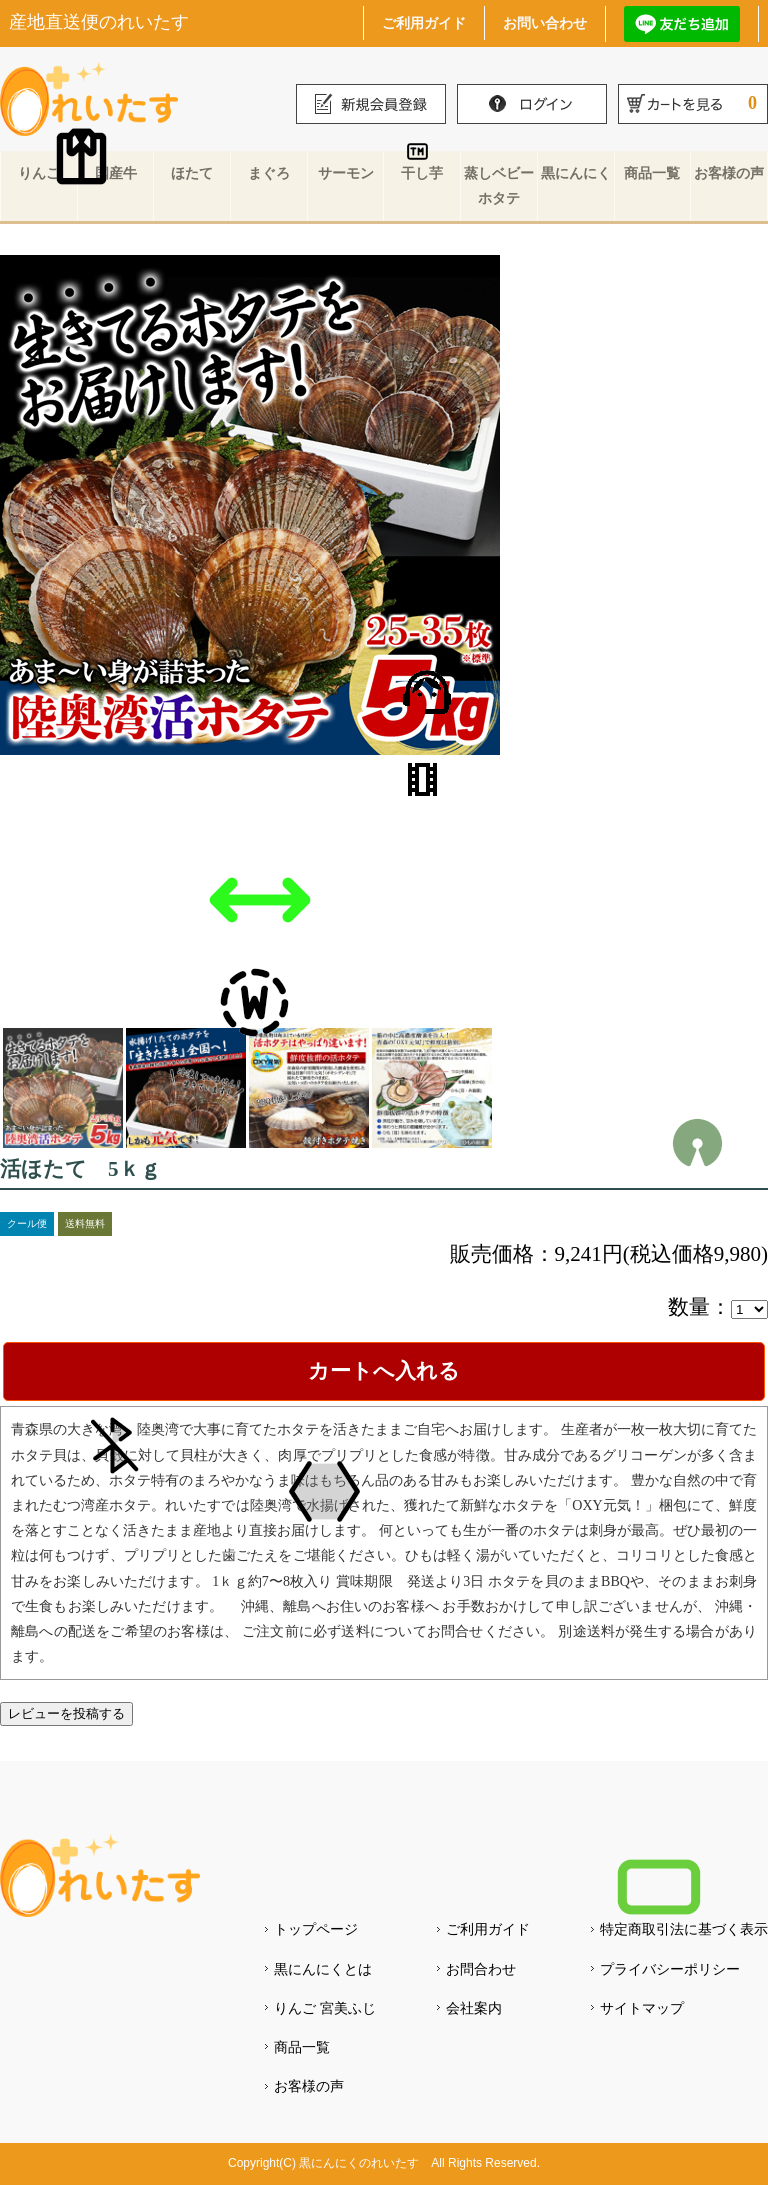 The height and width of the screenshot is (2185, 768). What do you see at coordinates (697, 1143) in the screenshot?
I see `indicates open source software or project` at bounding box center [697, 1143].